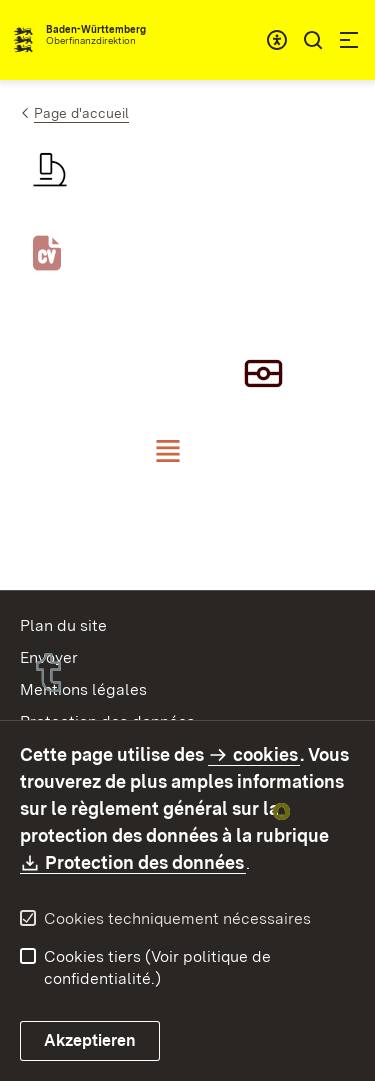 Image resolution: width=375 pixels, height=1081 pixels. What do you see at coordinates (281, 811) in the screenshot?
I see `view notifications` at bounding box center [281, 811].